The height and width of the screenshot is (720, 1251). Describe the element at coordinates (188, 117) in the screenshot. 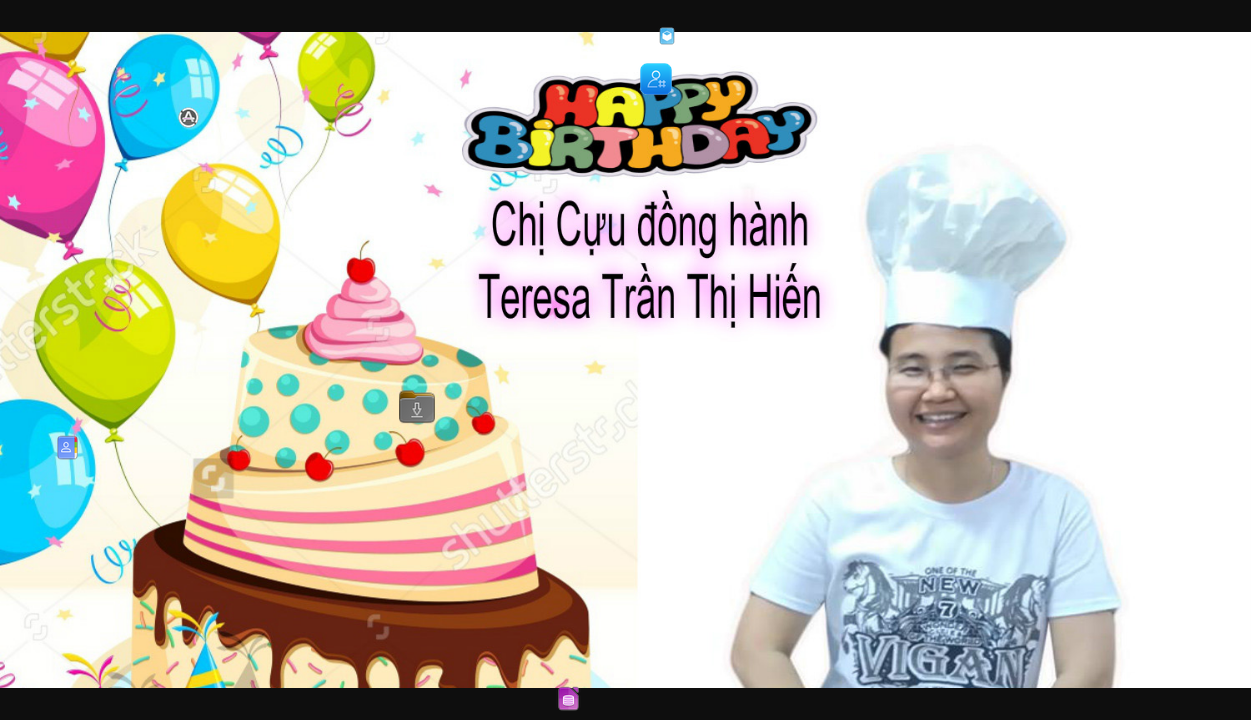

I see `open the software update manager` at that location.